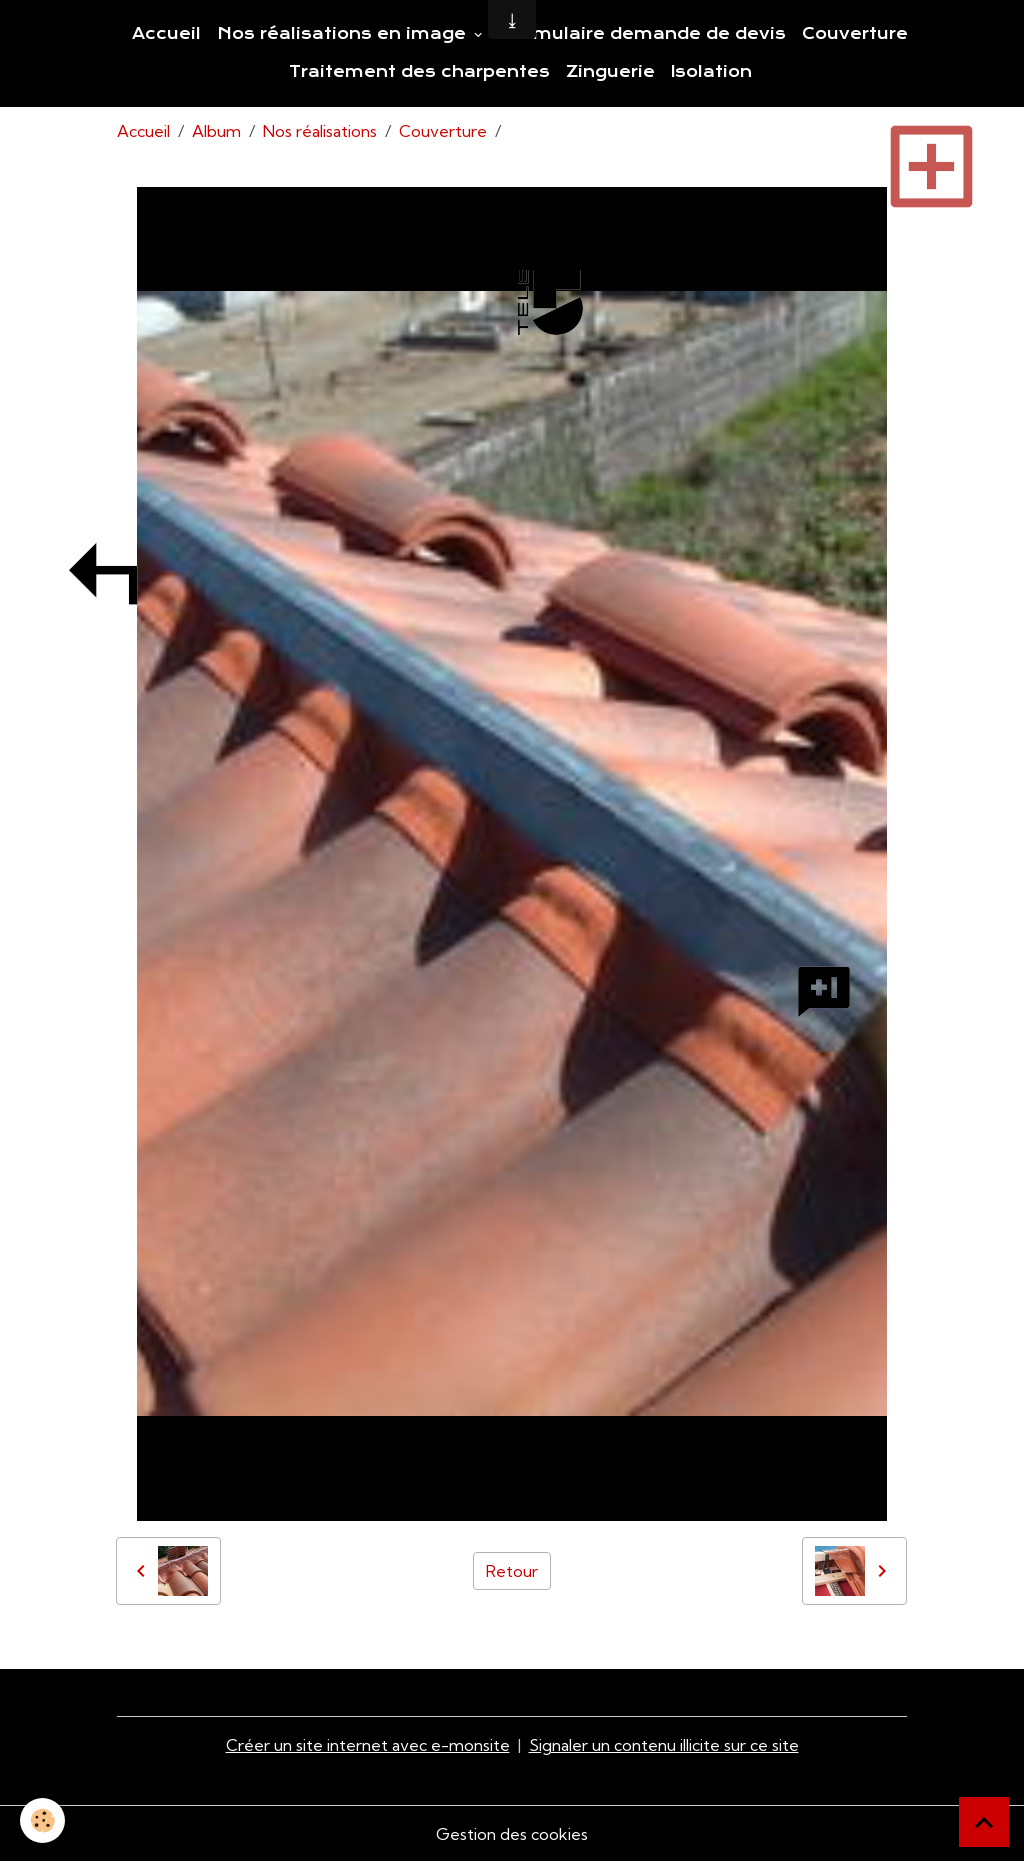 The image size is (1024, 1862). What do you see at coordinates (931, 166) in the screenshot?
I see `add a new item or create new content` at bounding box center [931, 166].